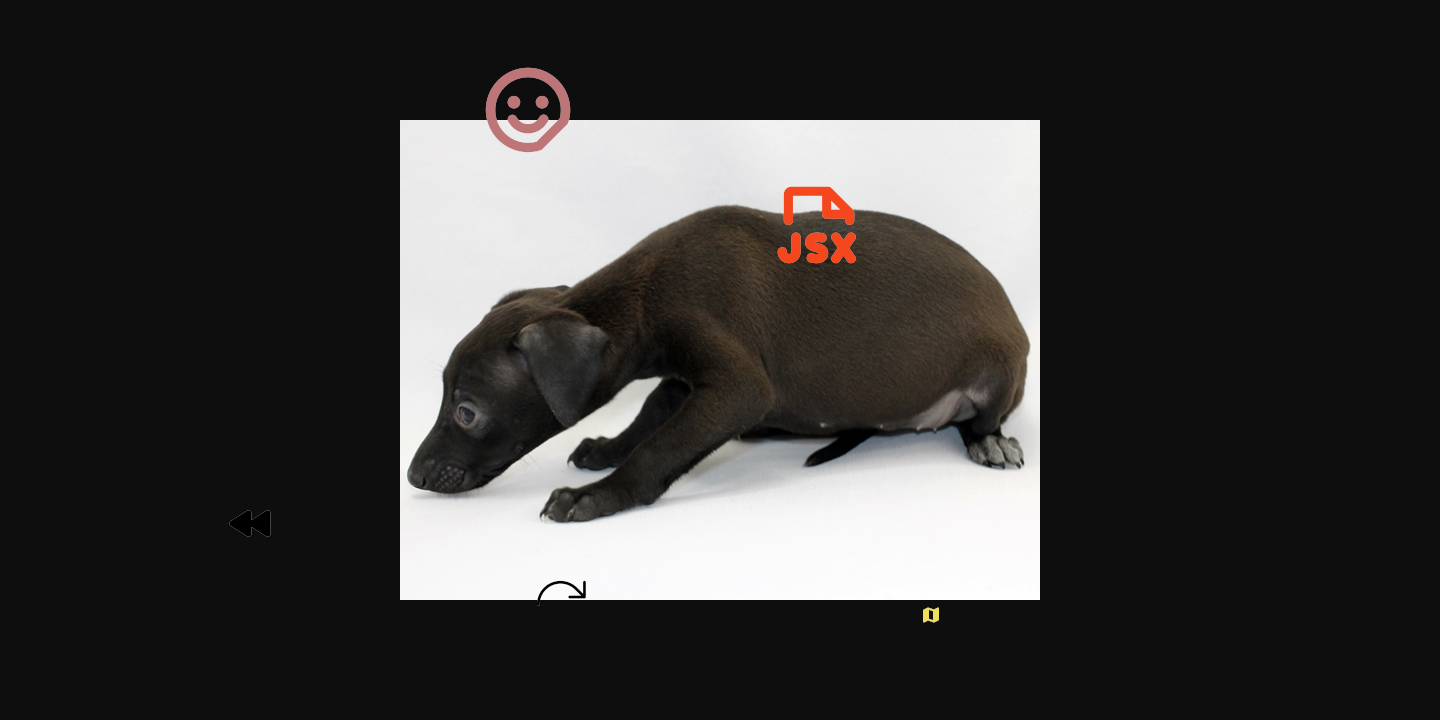  Describe the element at coordinates (560, 591) in the screenshot. I see `redo last action` at that location.